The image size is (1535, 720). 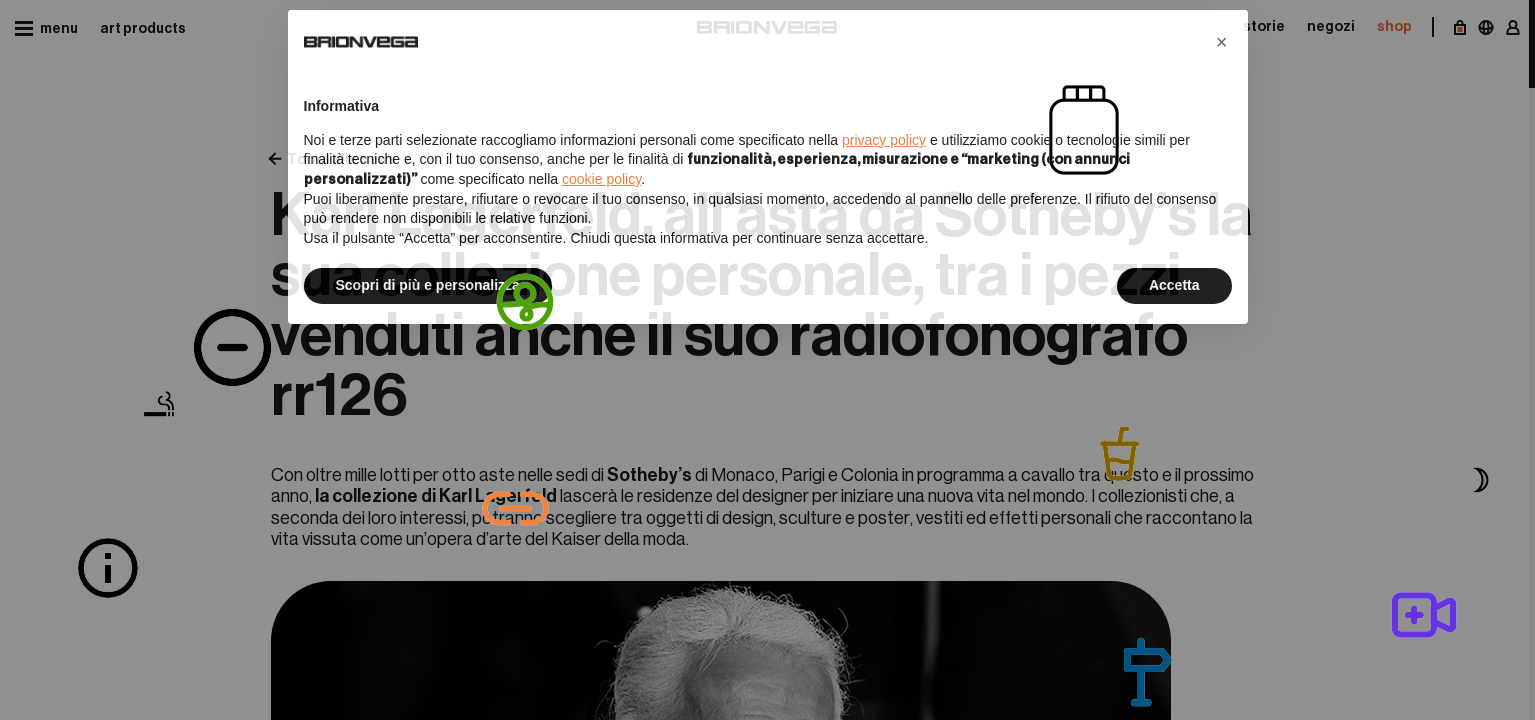 What do you see at coordinates (1084, 130) in the screenshot?
I see `store or organize items in a container` at bounding box center [1084, 130].